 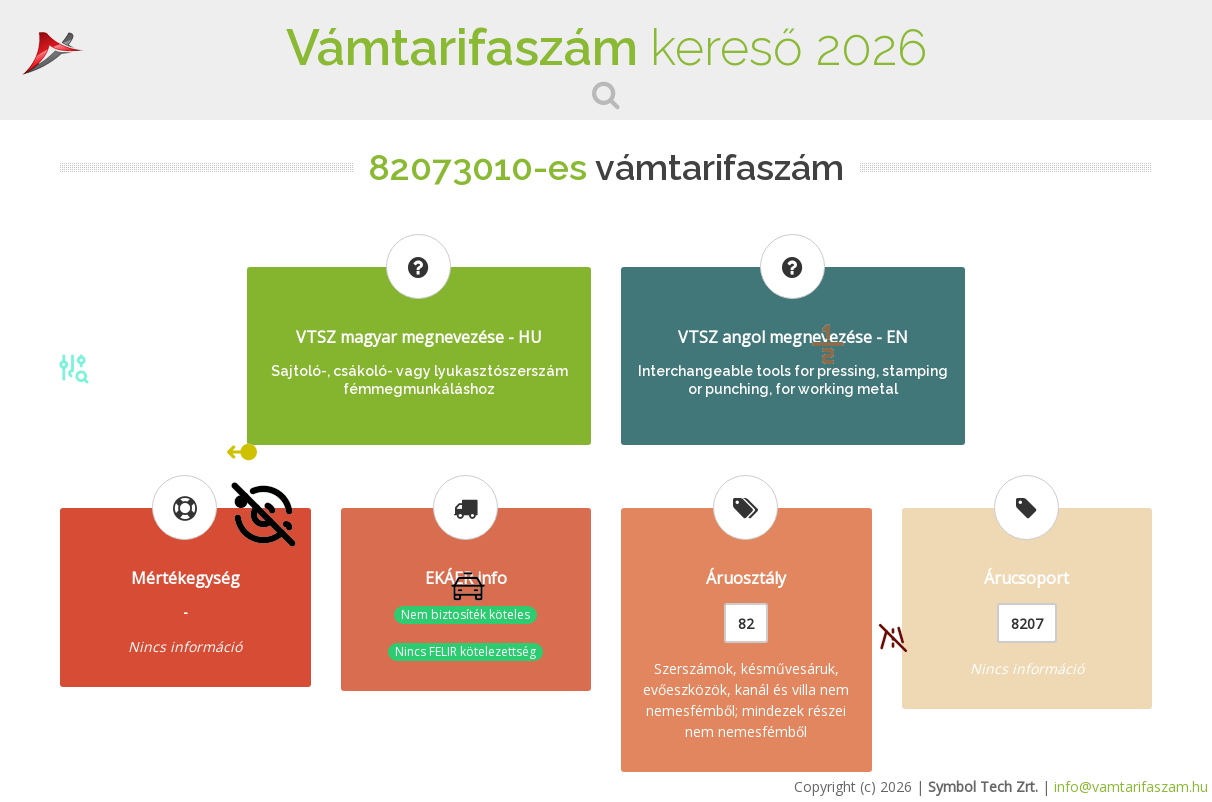 What do you see at coordinates (263, 514) in the screenshot?
I see `disable analytics tracking` at bounding box center [263, 514].